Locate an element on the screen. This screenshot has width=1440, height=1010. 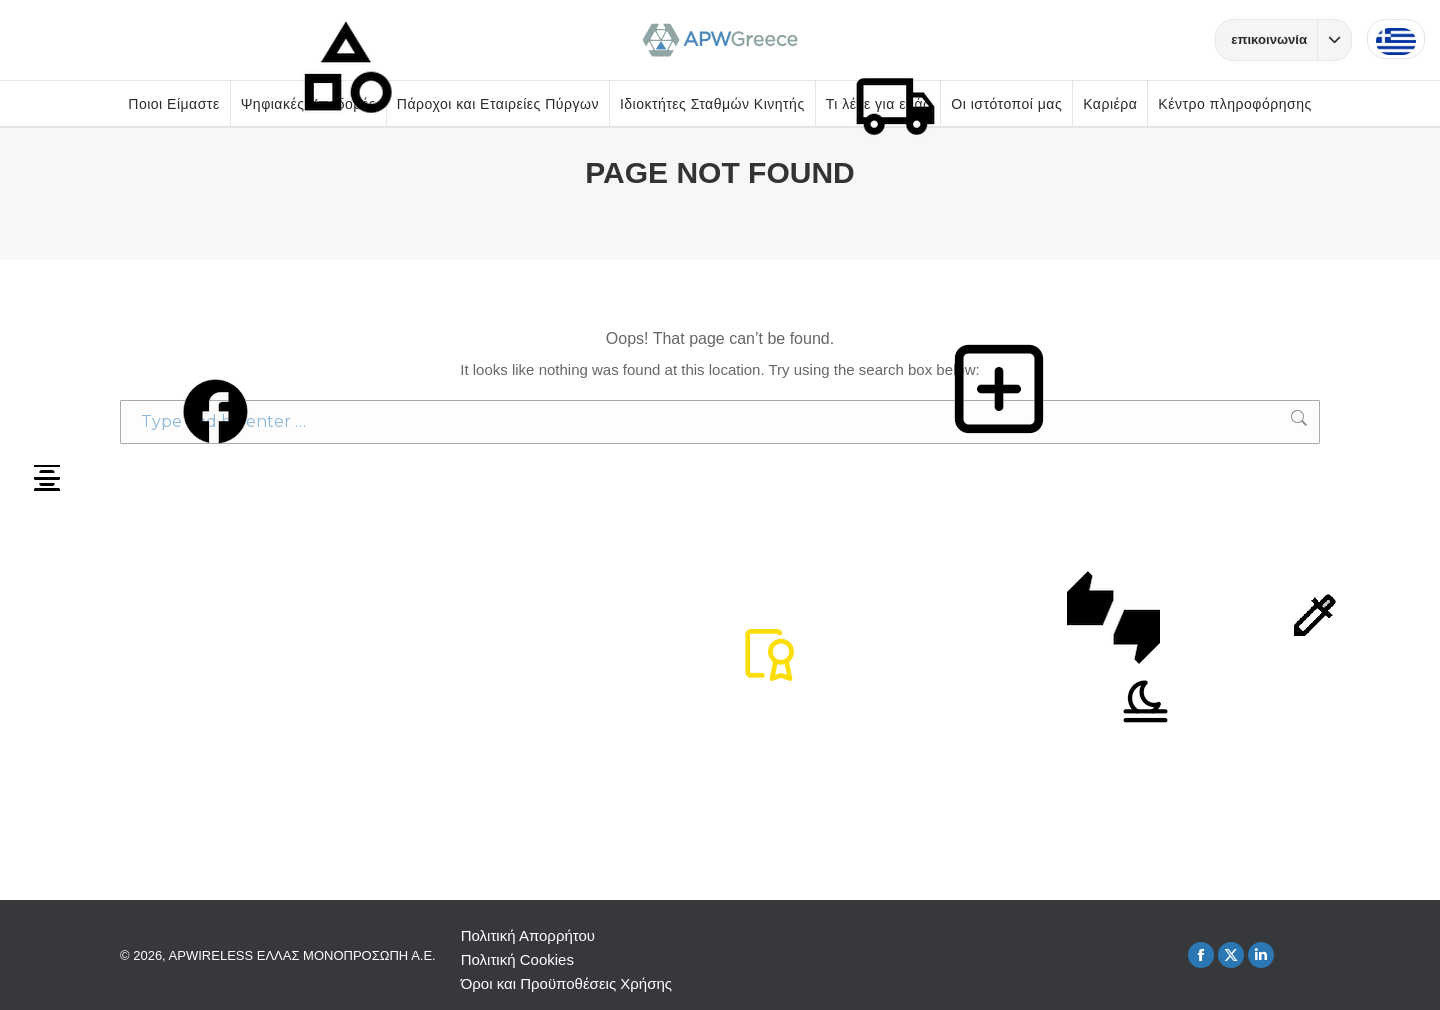
center align text is located at coordinates (47, 478).